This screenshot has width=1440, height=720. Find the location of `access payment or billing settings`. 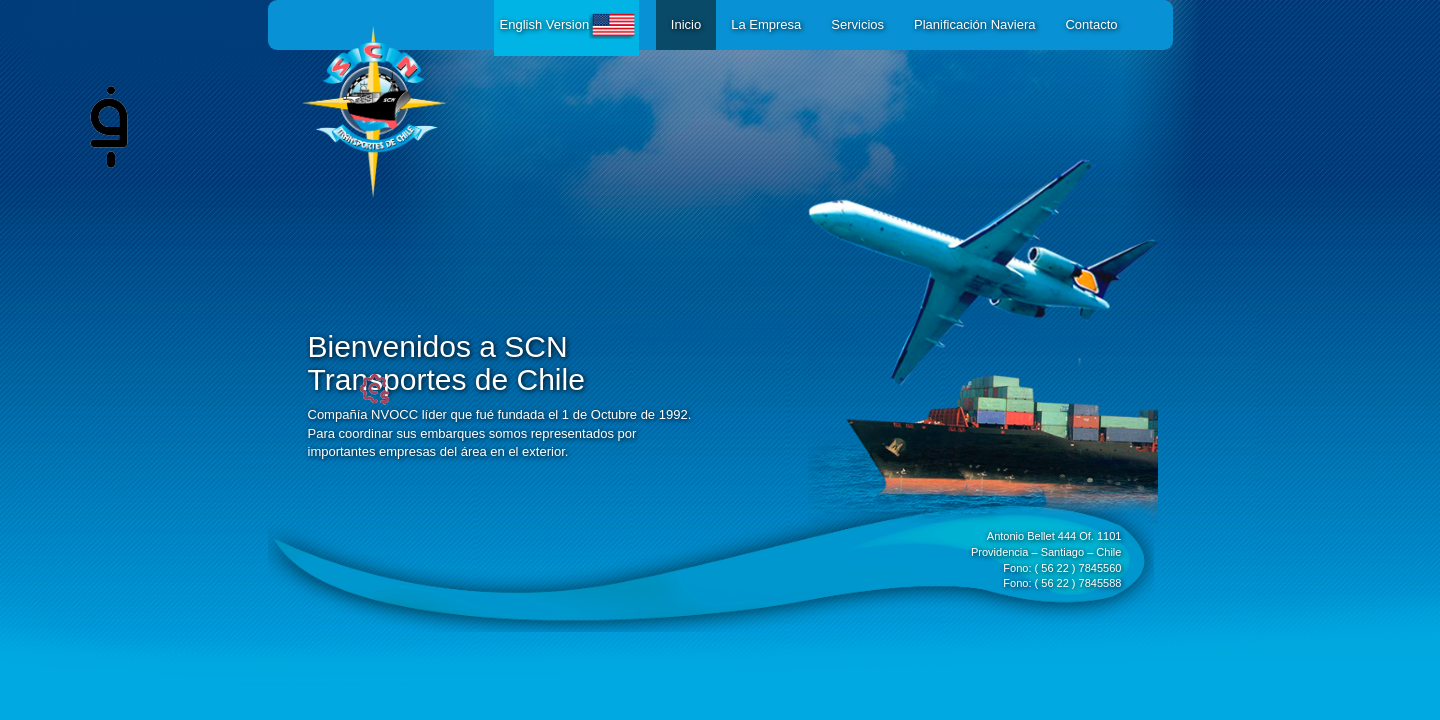

access payment or billing settings is located at coordinates (374, 388).